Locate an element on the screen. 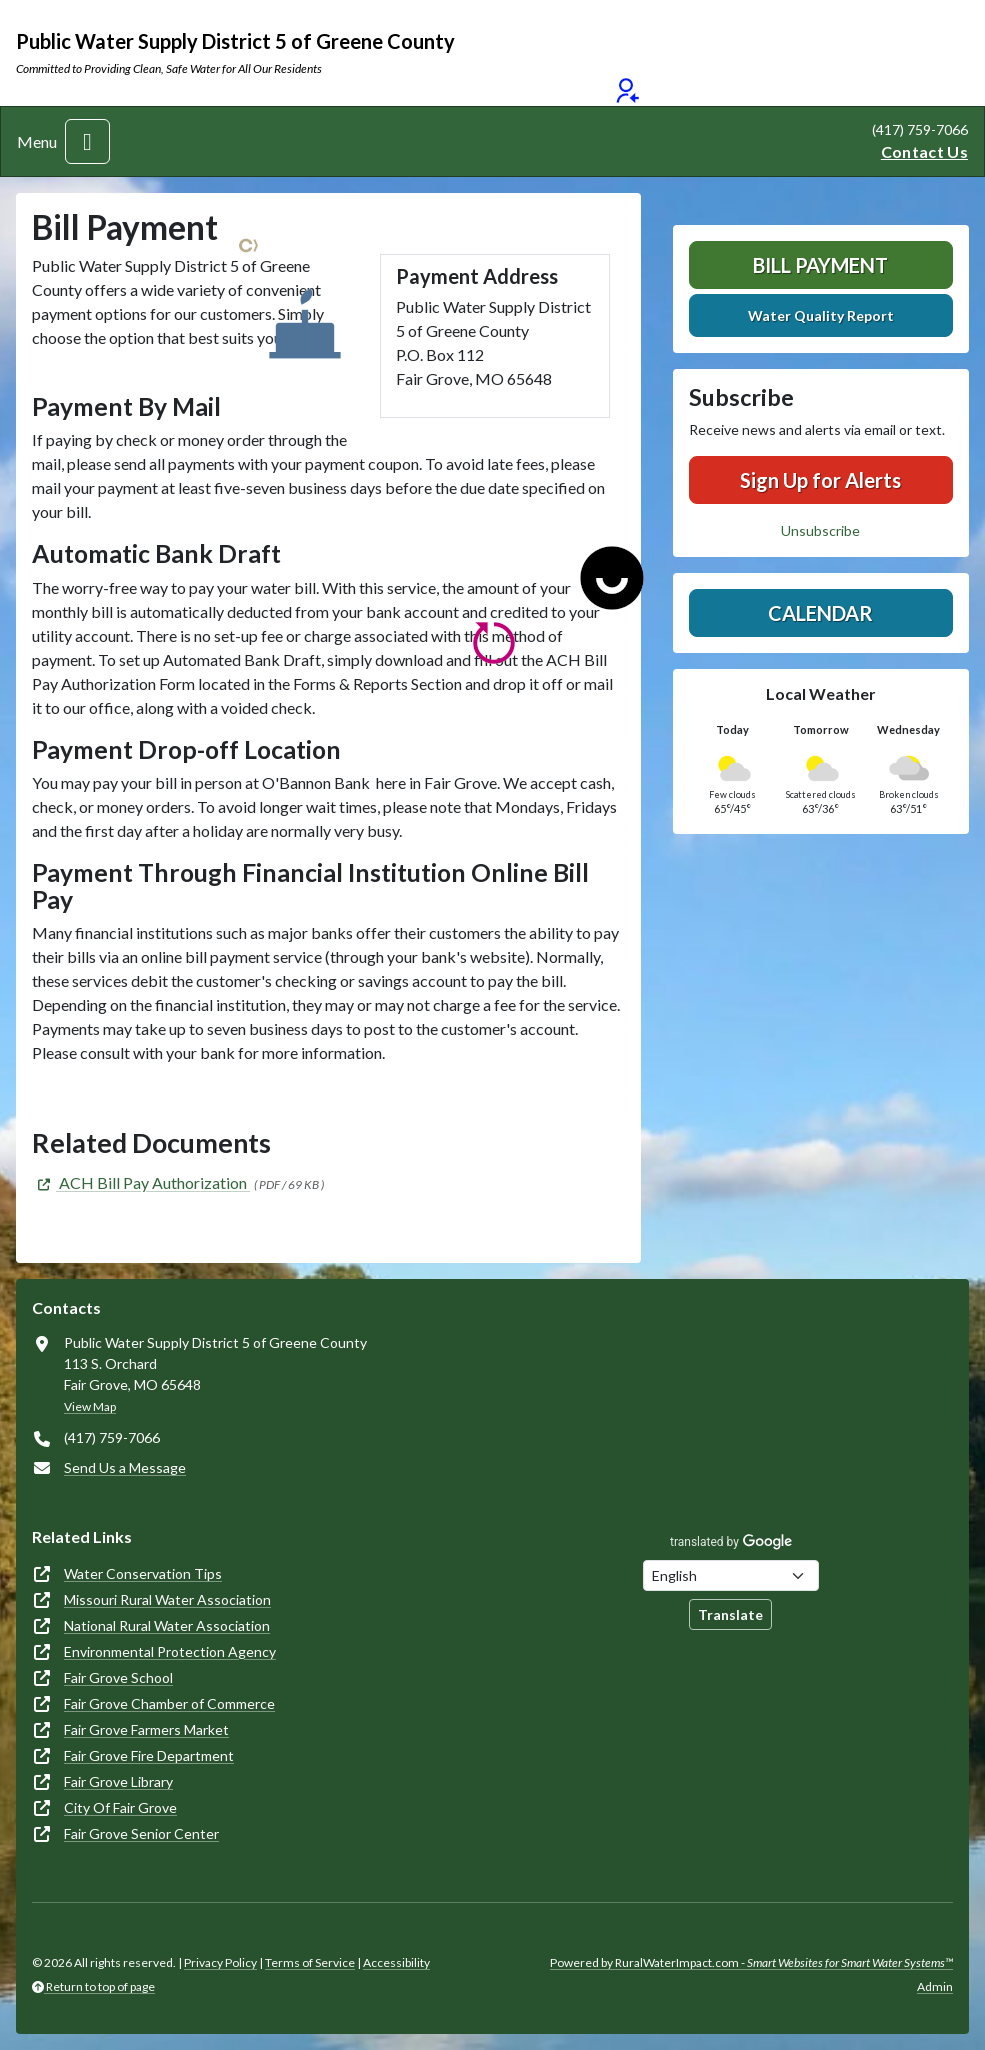  incoming user request or friend invitation is located at coordinates (626, 91).